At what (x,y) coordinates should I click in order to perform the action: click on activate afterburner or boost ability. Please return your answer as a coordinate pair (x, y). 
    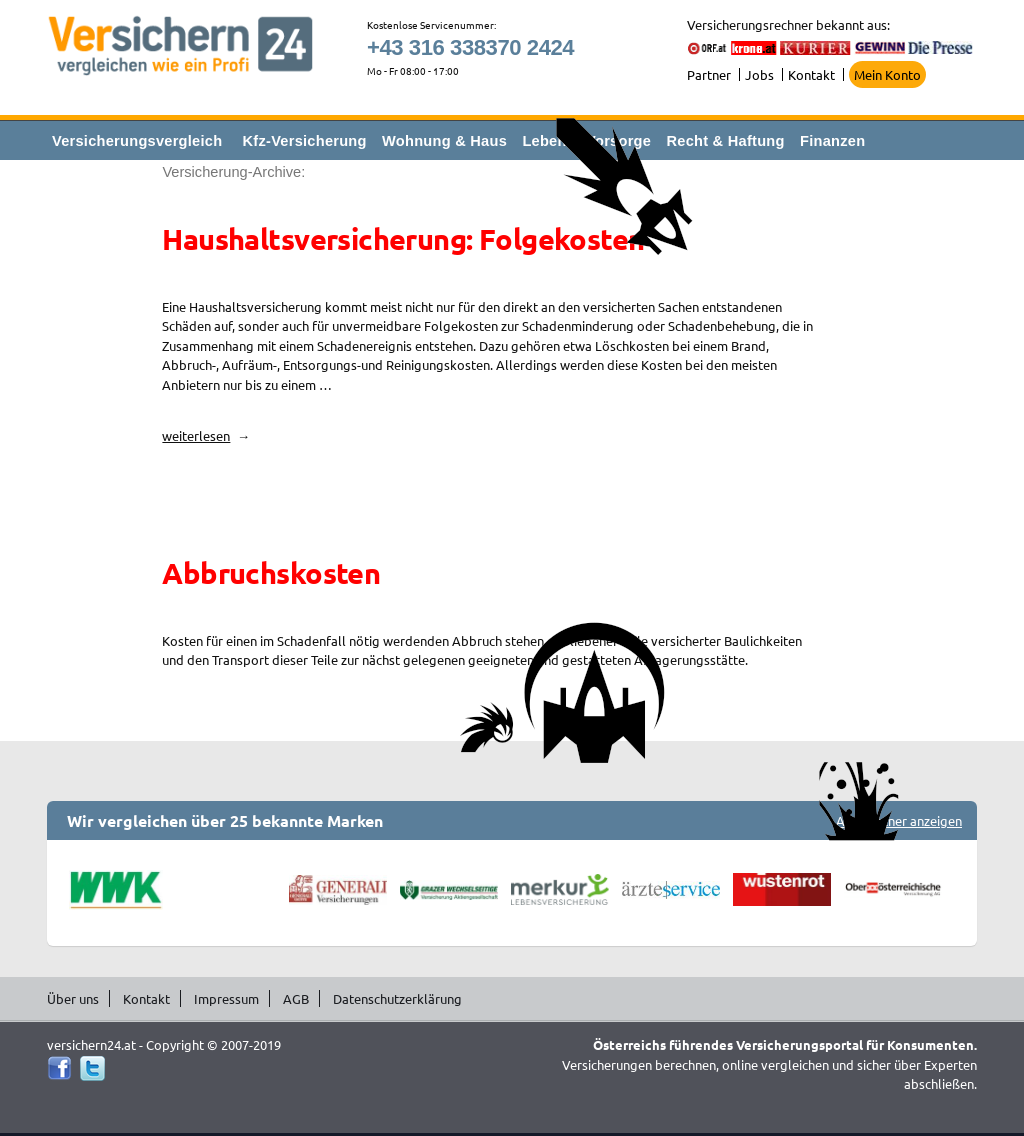
    Looking at the image, I should click on (625, 187).